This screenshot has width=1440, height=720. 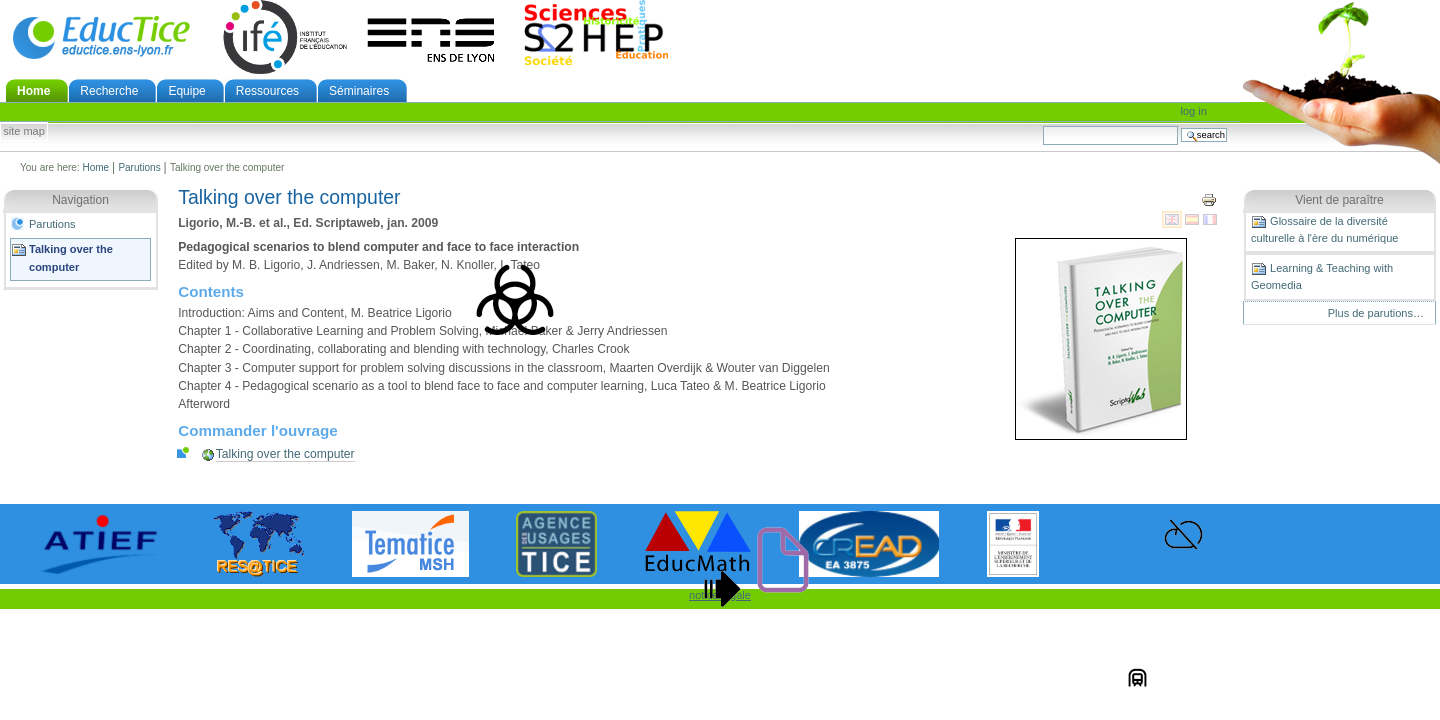 What do you see at coordinates (783, 560) in the screenshot?
I see `view document details` at bounding box center [783, 560].